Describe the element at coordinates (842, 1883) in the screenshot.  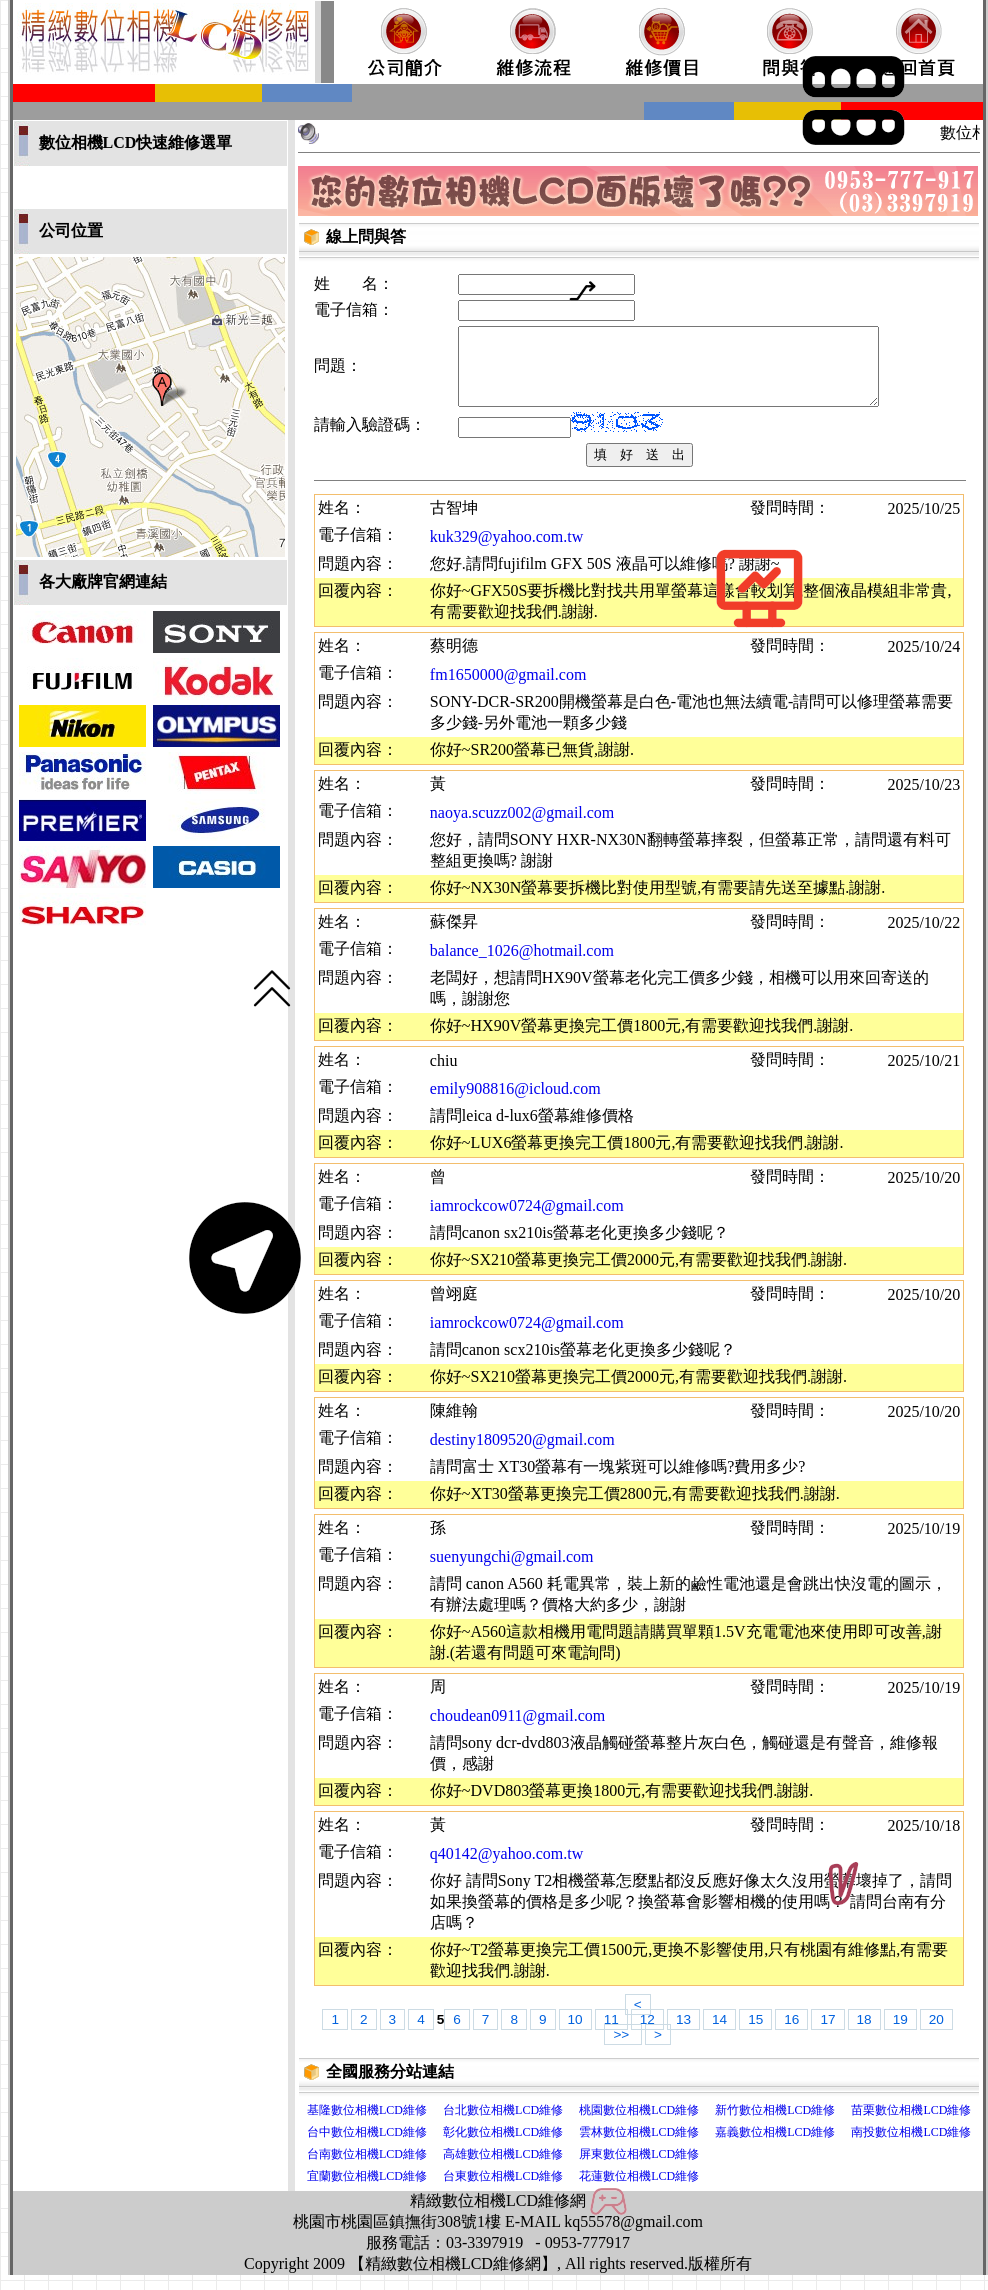
I see `open the Vinted app` at that location.